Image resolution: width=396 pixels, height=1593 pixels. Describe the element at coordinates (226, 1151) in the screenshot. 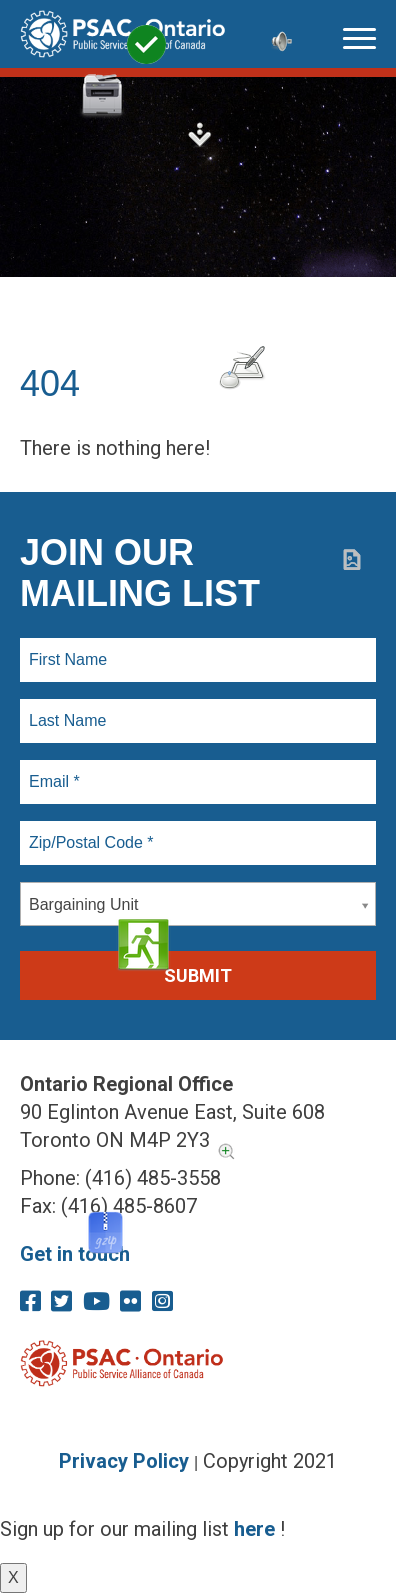

I see `zoom in on content or image` at that location.